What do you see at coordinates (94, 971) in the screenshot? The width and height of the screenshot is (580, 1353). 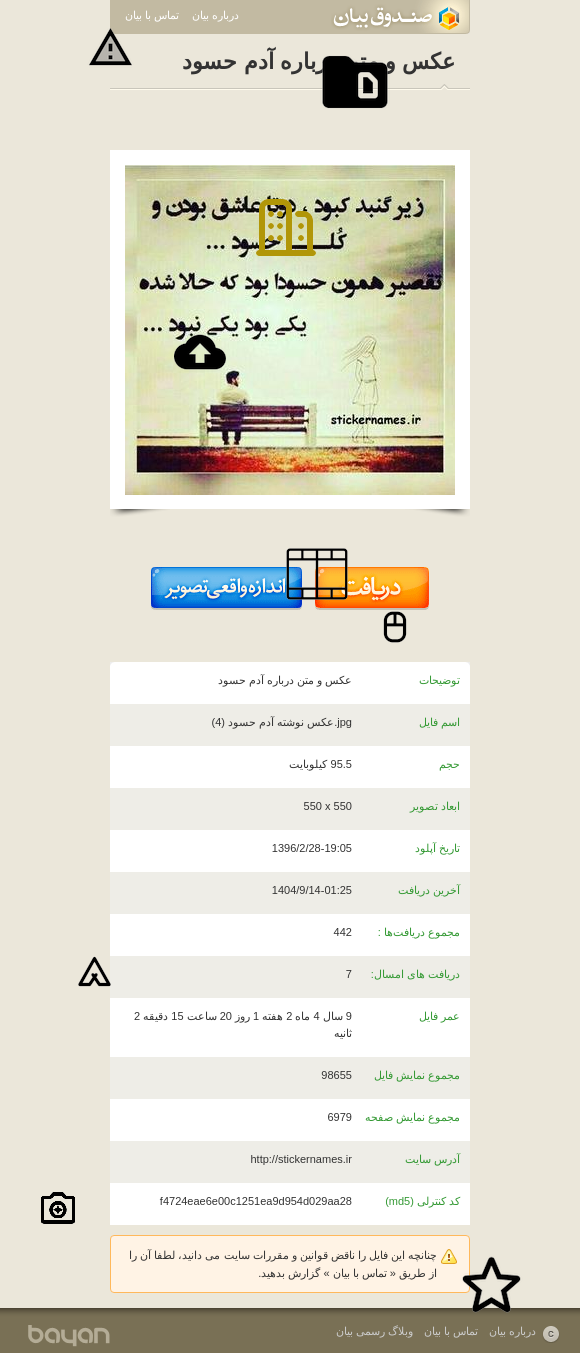 I see `view camping or outdoor accommodation options` at bounding box center [94, 971].